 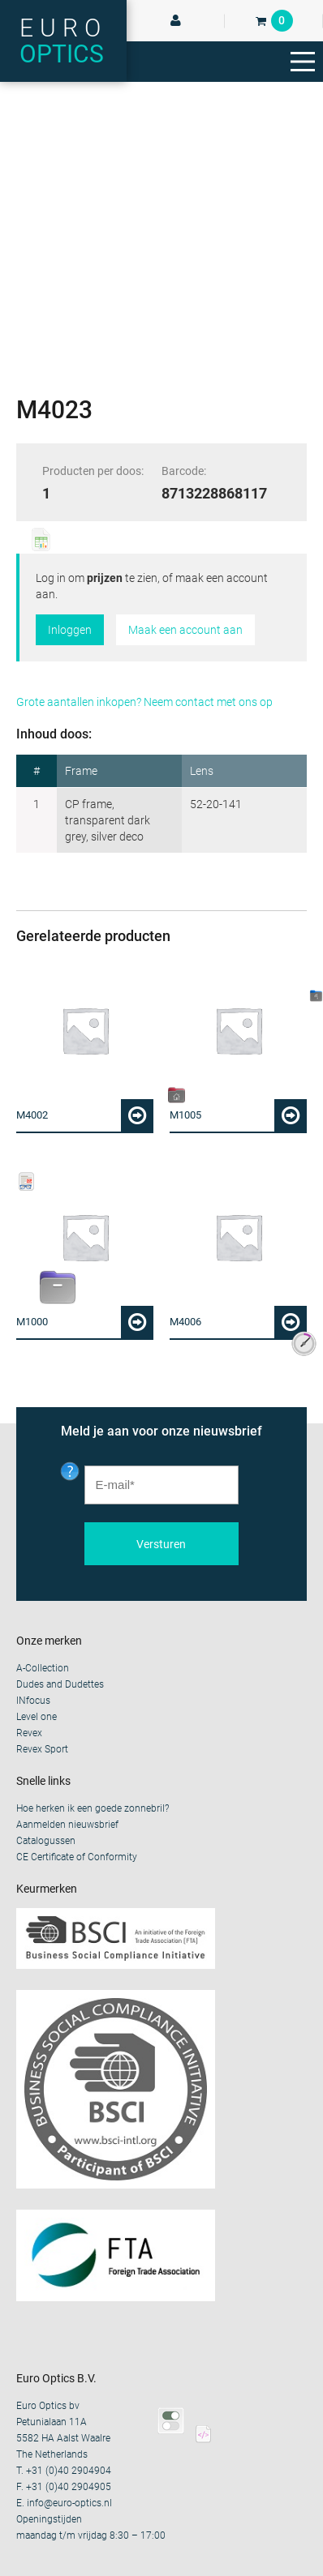 What do you see at coordinates (304, 1343) in the screenshot?
I see `open sysprof system profiler application` at bounding box center [304, 1343].